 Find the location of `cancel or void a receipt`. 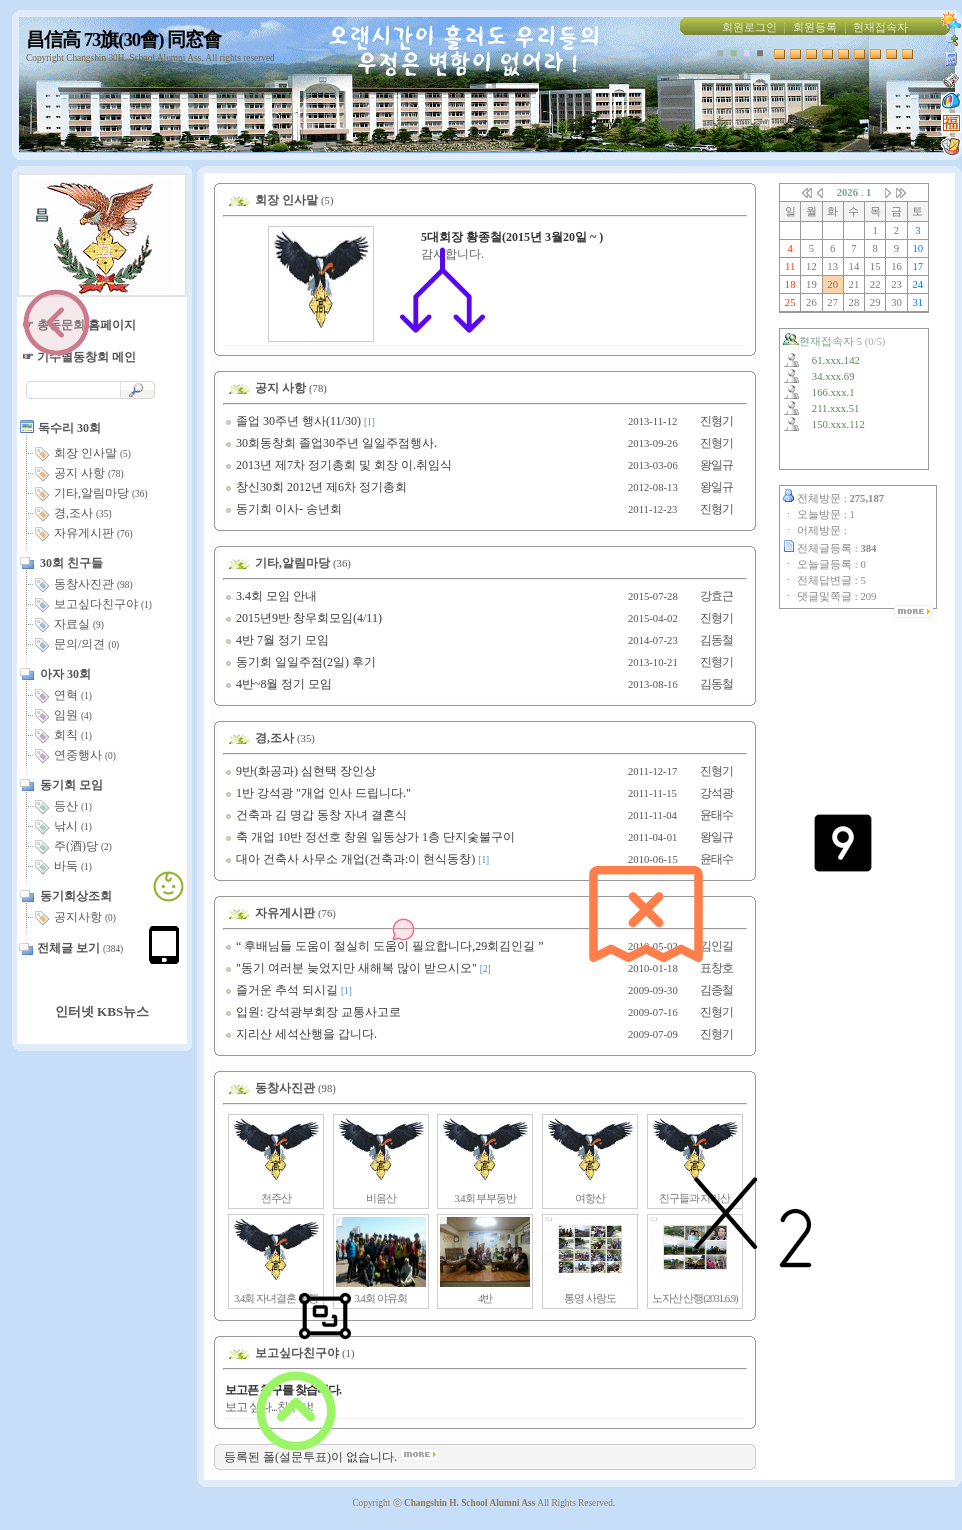

cancel or void a receipt is located at coordinates (646, 914).